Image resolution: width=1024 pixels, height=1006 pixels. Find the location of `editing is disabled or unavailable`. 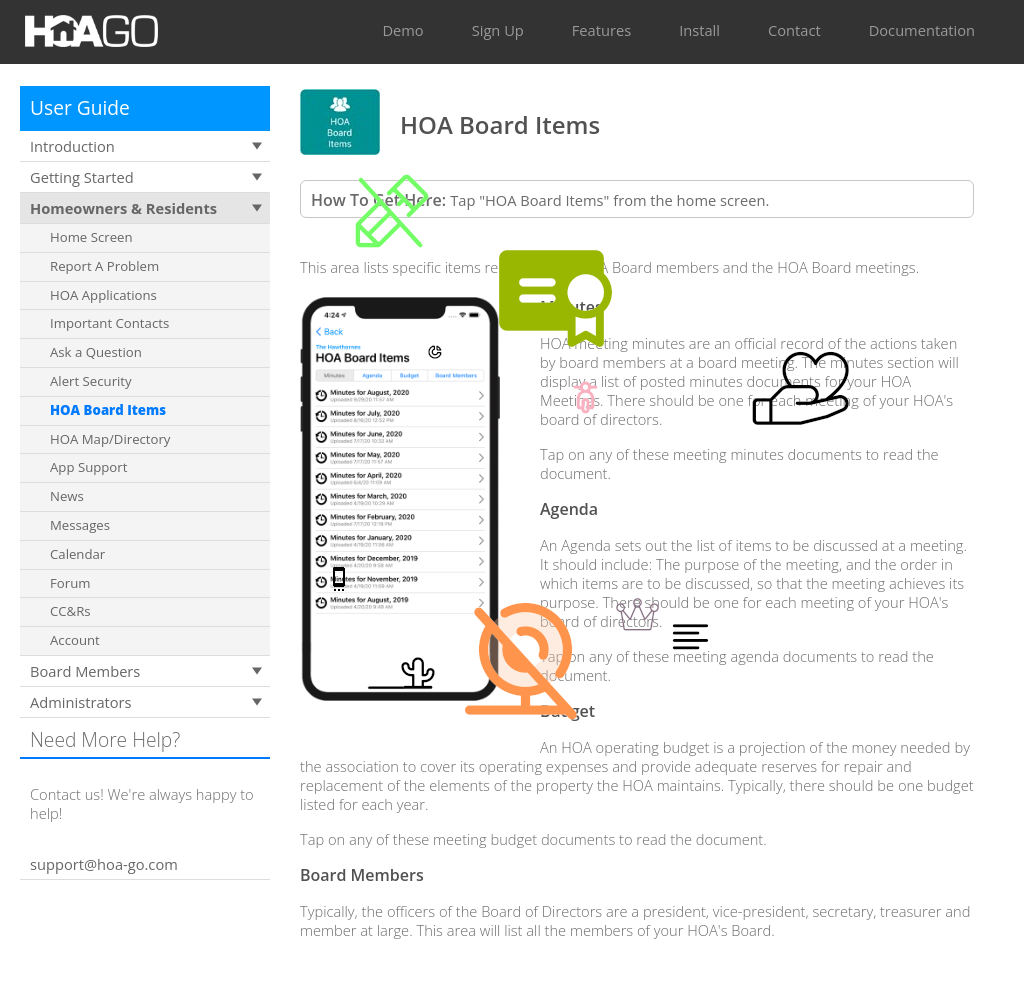

editing is disabled or unavailable is located at coordinates (390, 212).